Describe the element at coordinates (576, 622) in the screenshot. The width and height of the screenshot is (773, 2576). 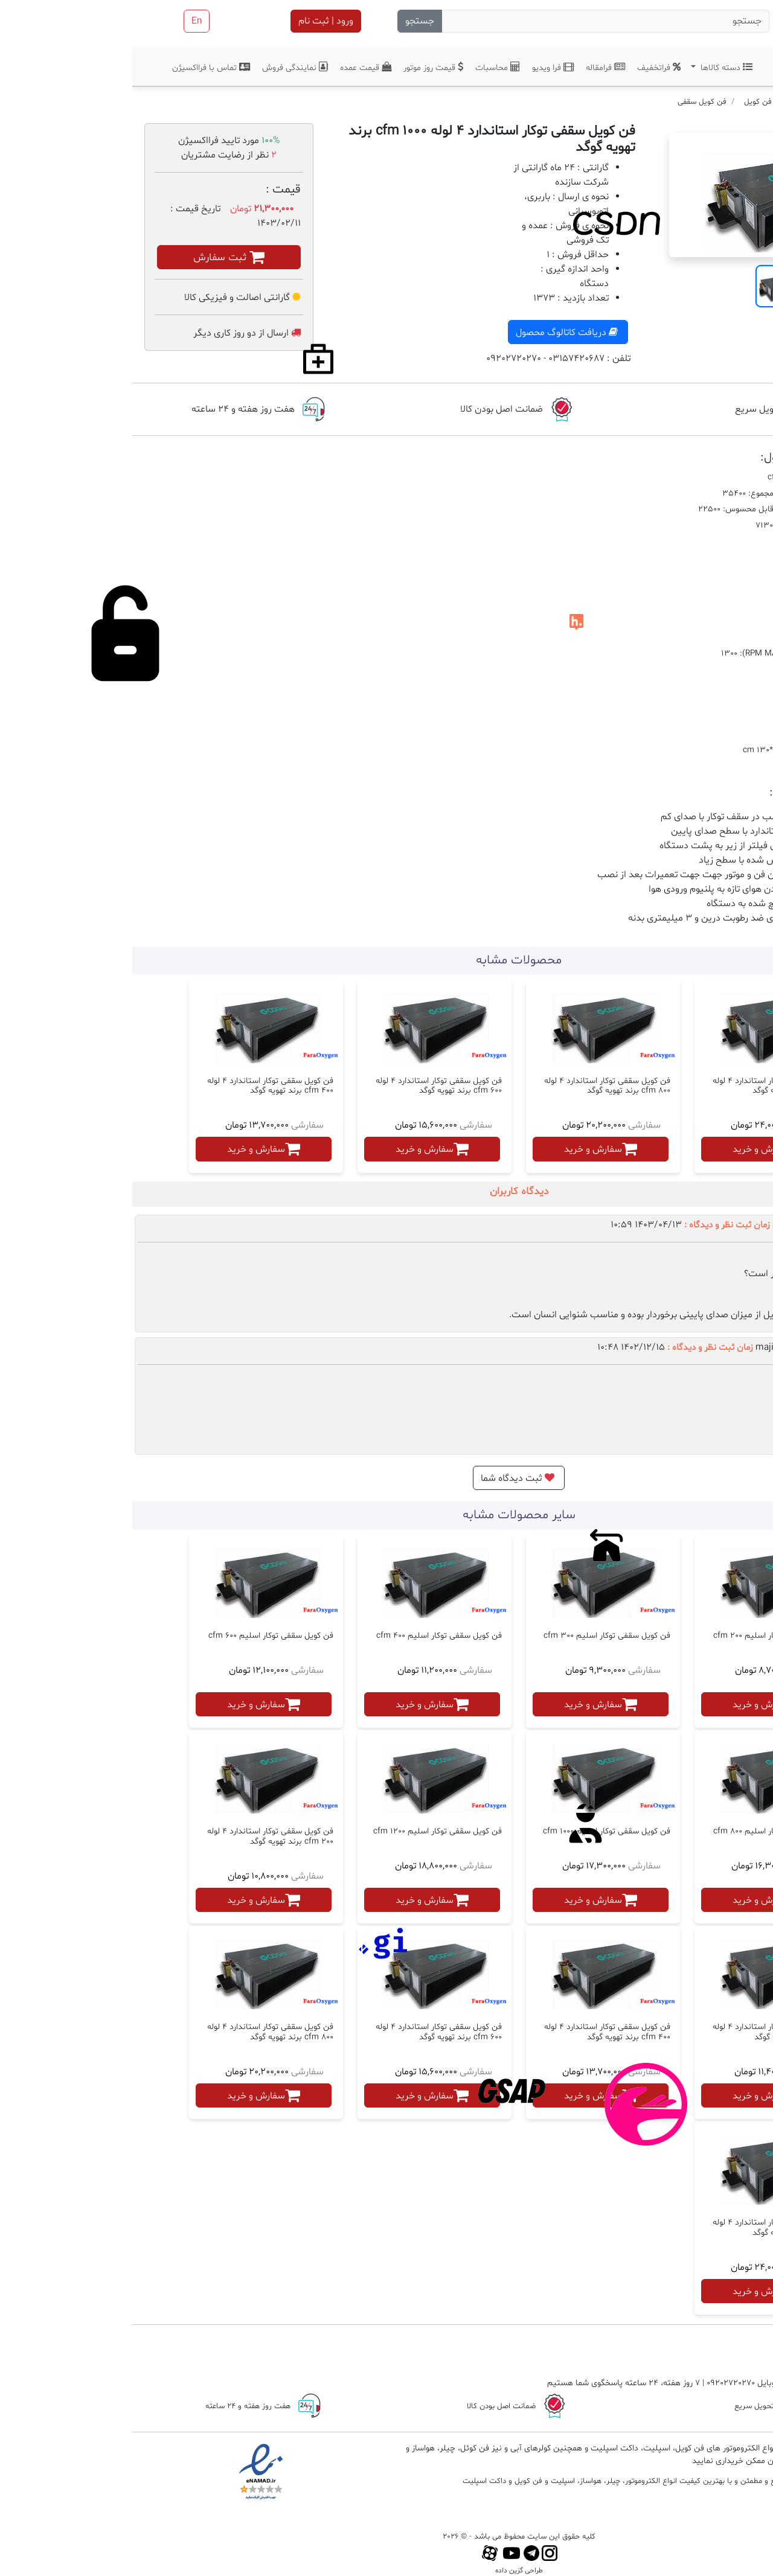
I see `open hypothesis annotation tool` at that location.